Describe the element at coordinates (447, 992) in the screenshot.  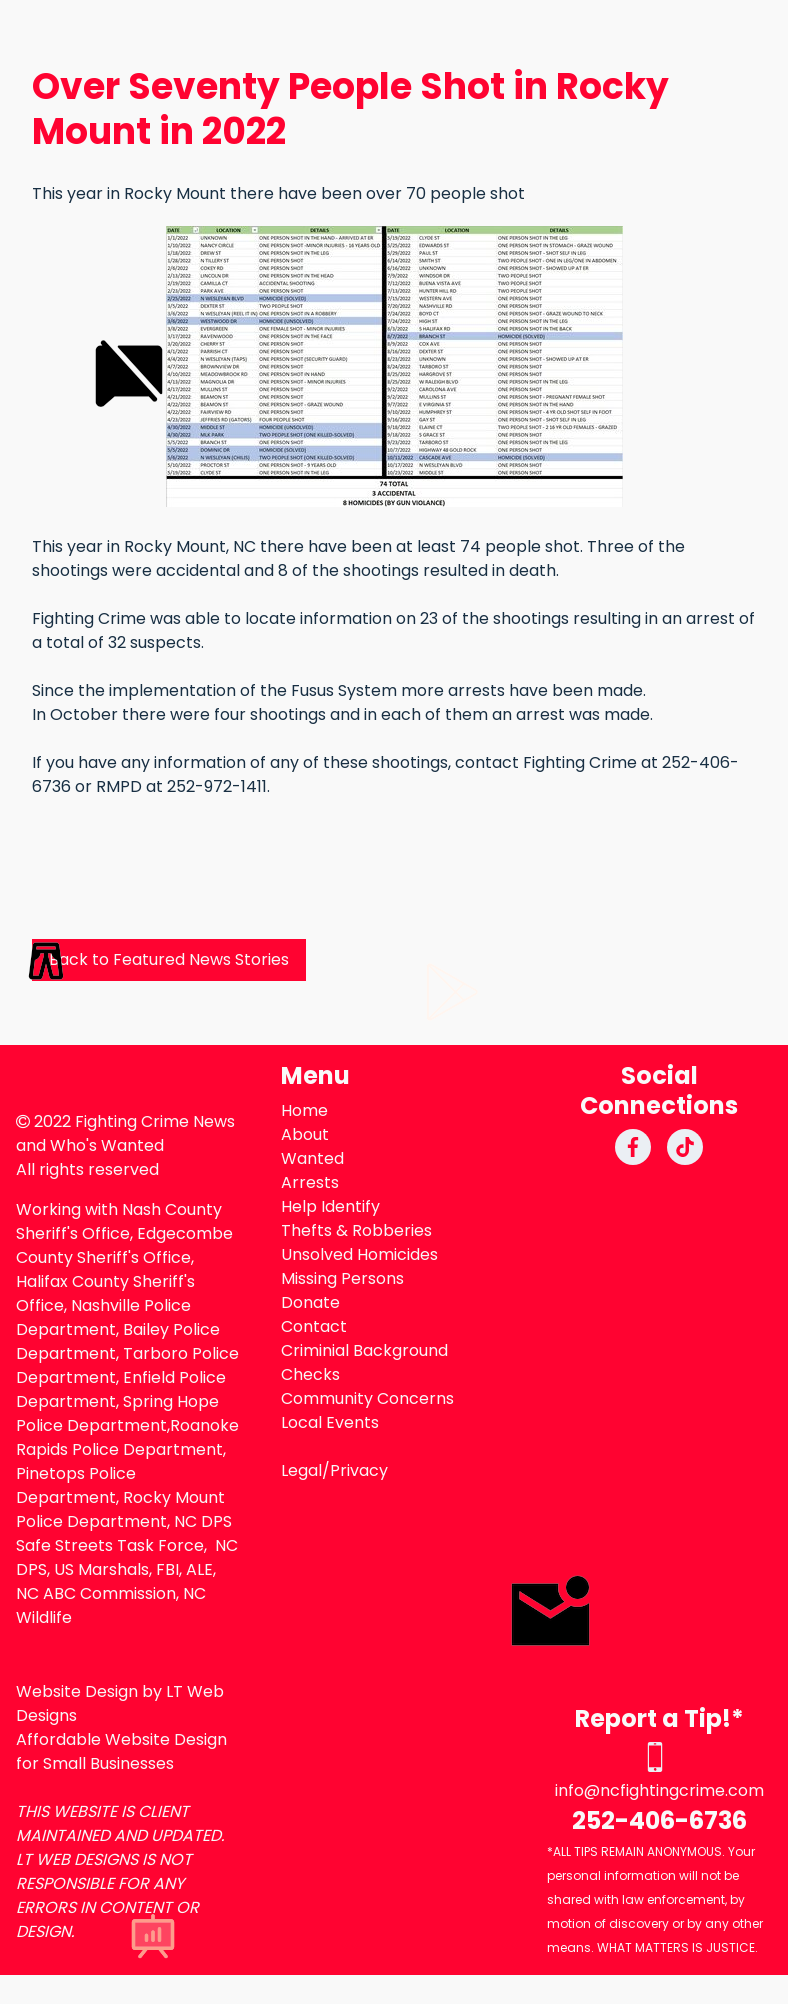
I see `open google play store` at that location.